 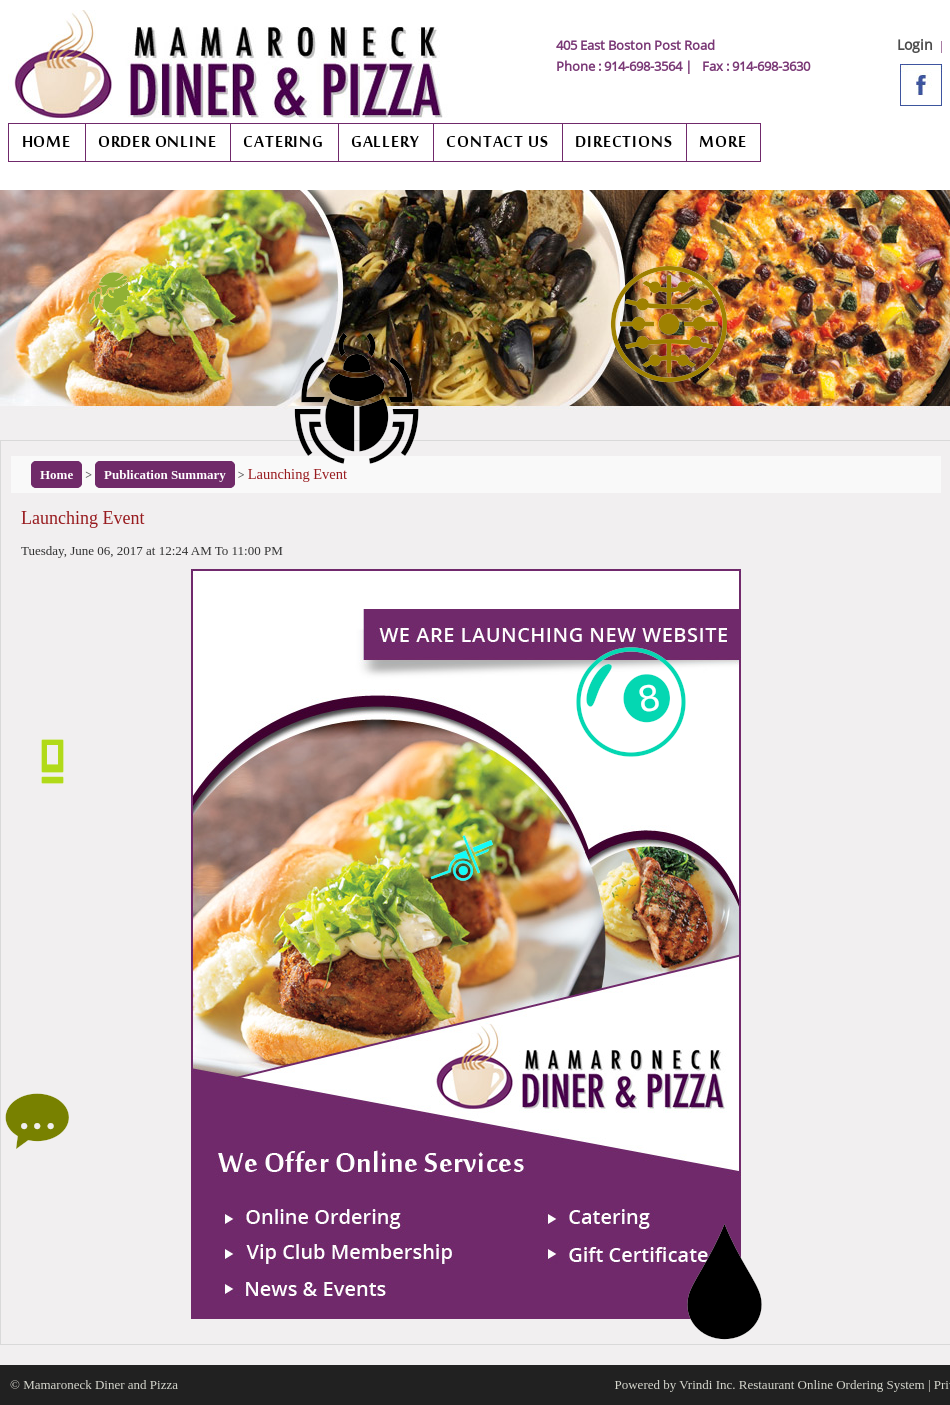 What do you see at coordinates (52, 761) in the screenshot?
I see `select shotgun weapon` at bounding box center [52, 761].